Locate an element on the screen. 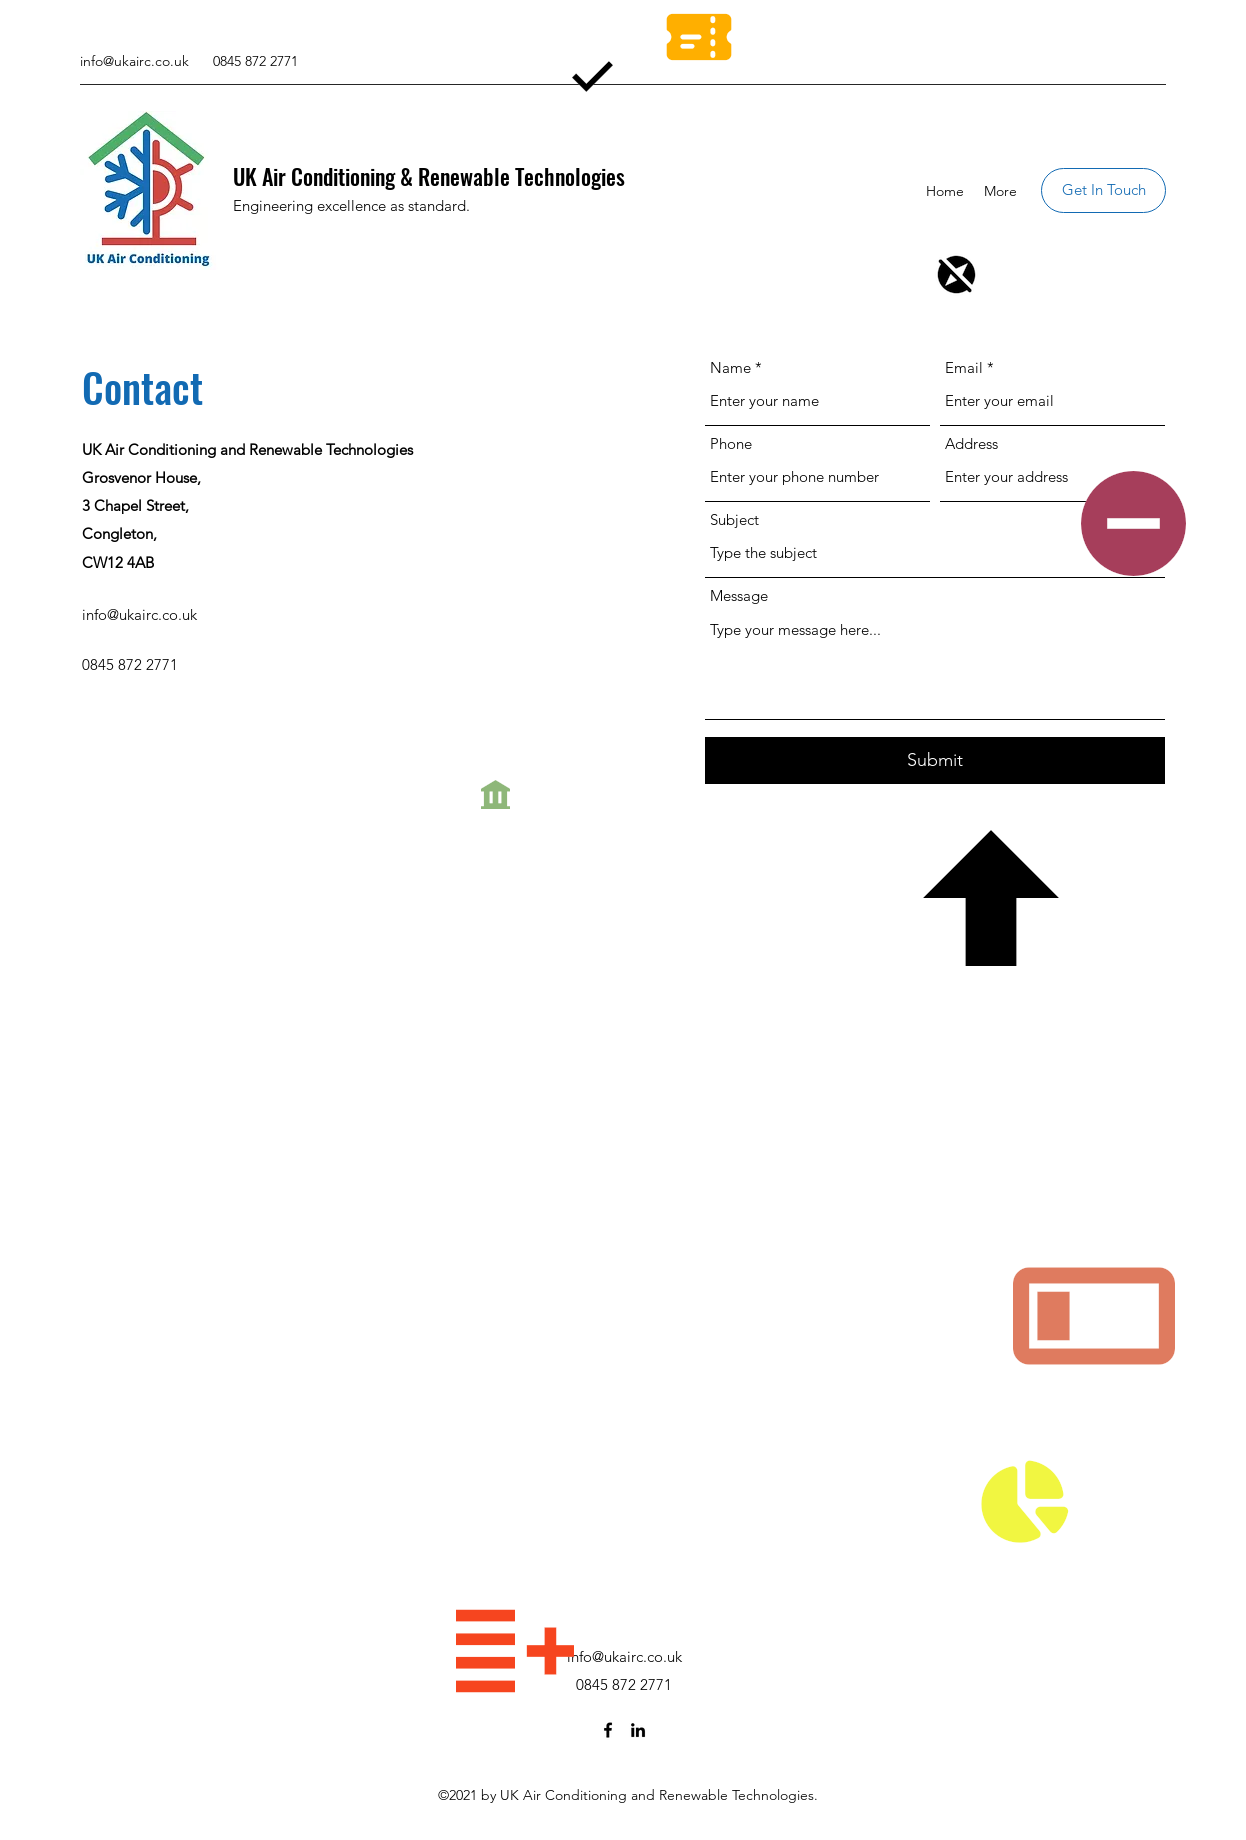  indicates low battery status is located at coordinates (1094, 1316).